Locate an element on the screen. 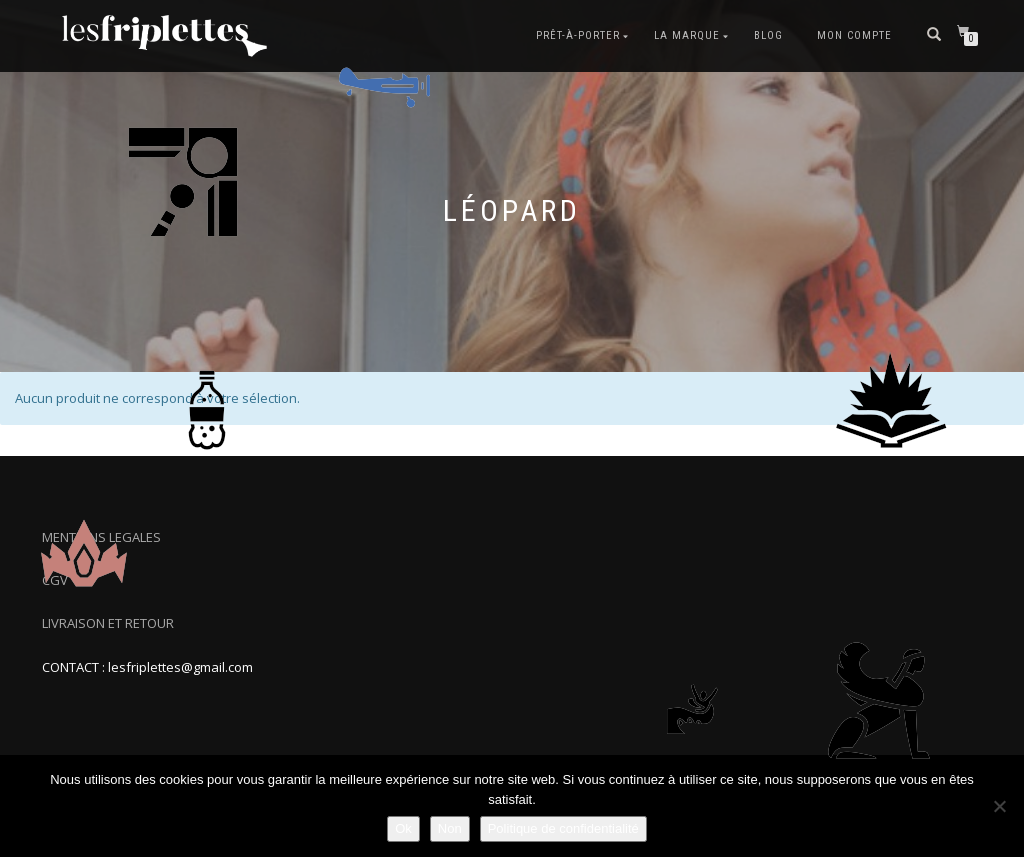 This screenshot has height=857, width=1024. select a beverage or drink item is located at coordinates (207, 410).